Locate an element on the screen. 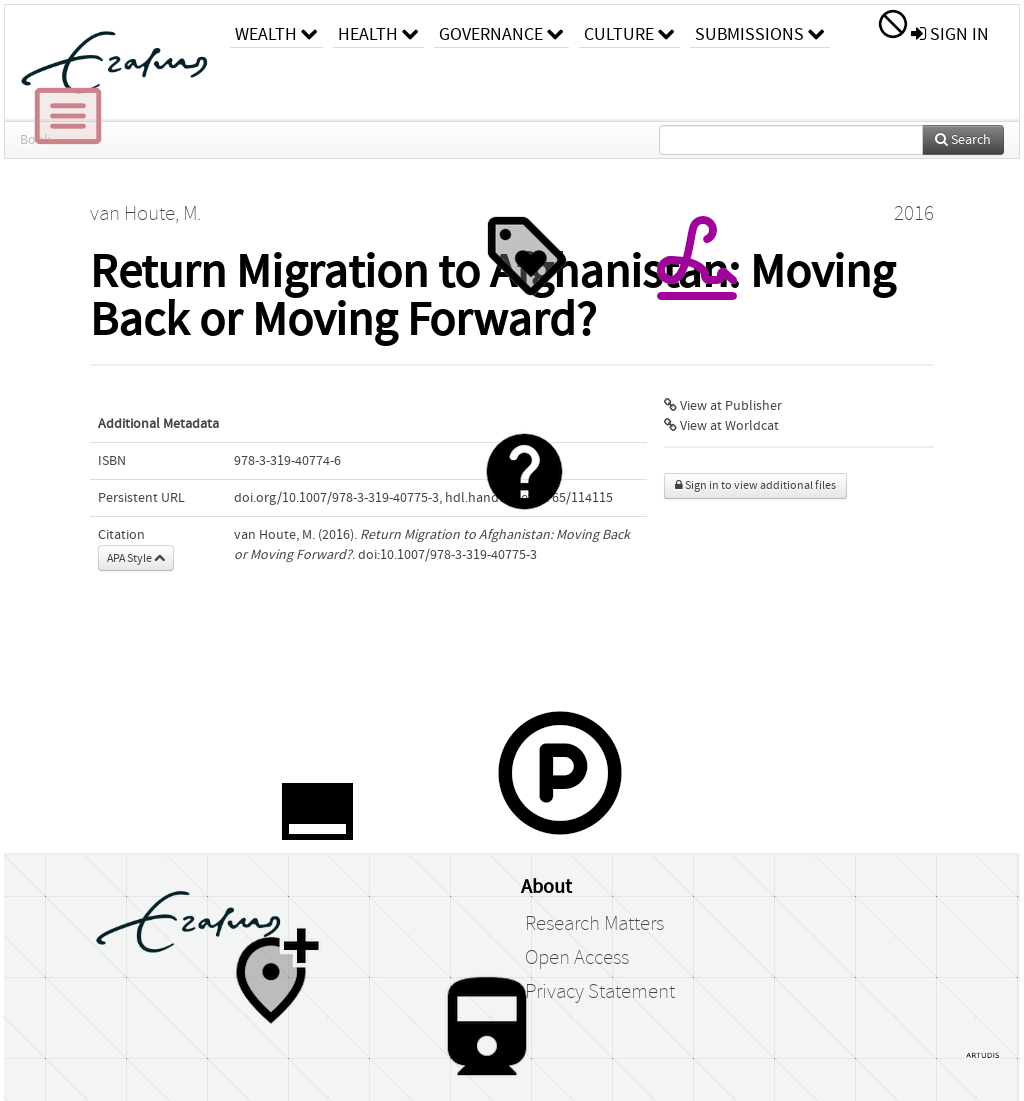  indicates parking availability or location is located at coordinates (560, 773).